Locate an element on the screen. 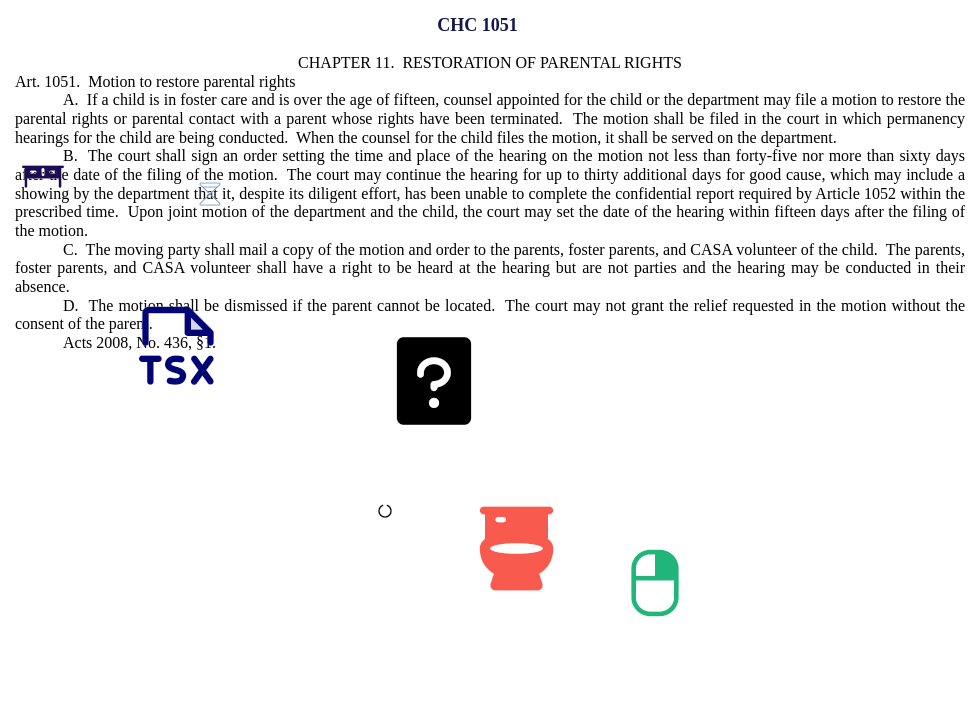 The image size is (980, 720). indicates high time remaining is located at coordinates (210, 194).